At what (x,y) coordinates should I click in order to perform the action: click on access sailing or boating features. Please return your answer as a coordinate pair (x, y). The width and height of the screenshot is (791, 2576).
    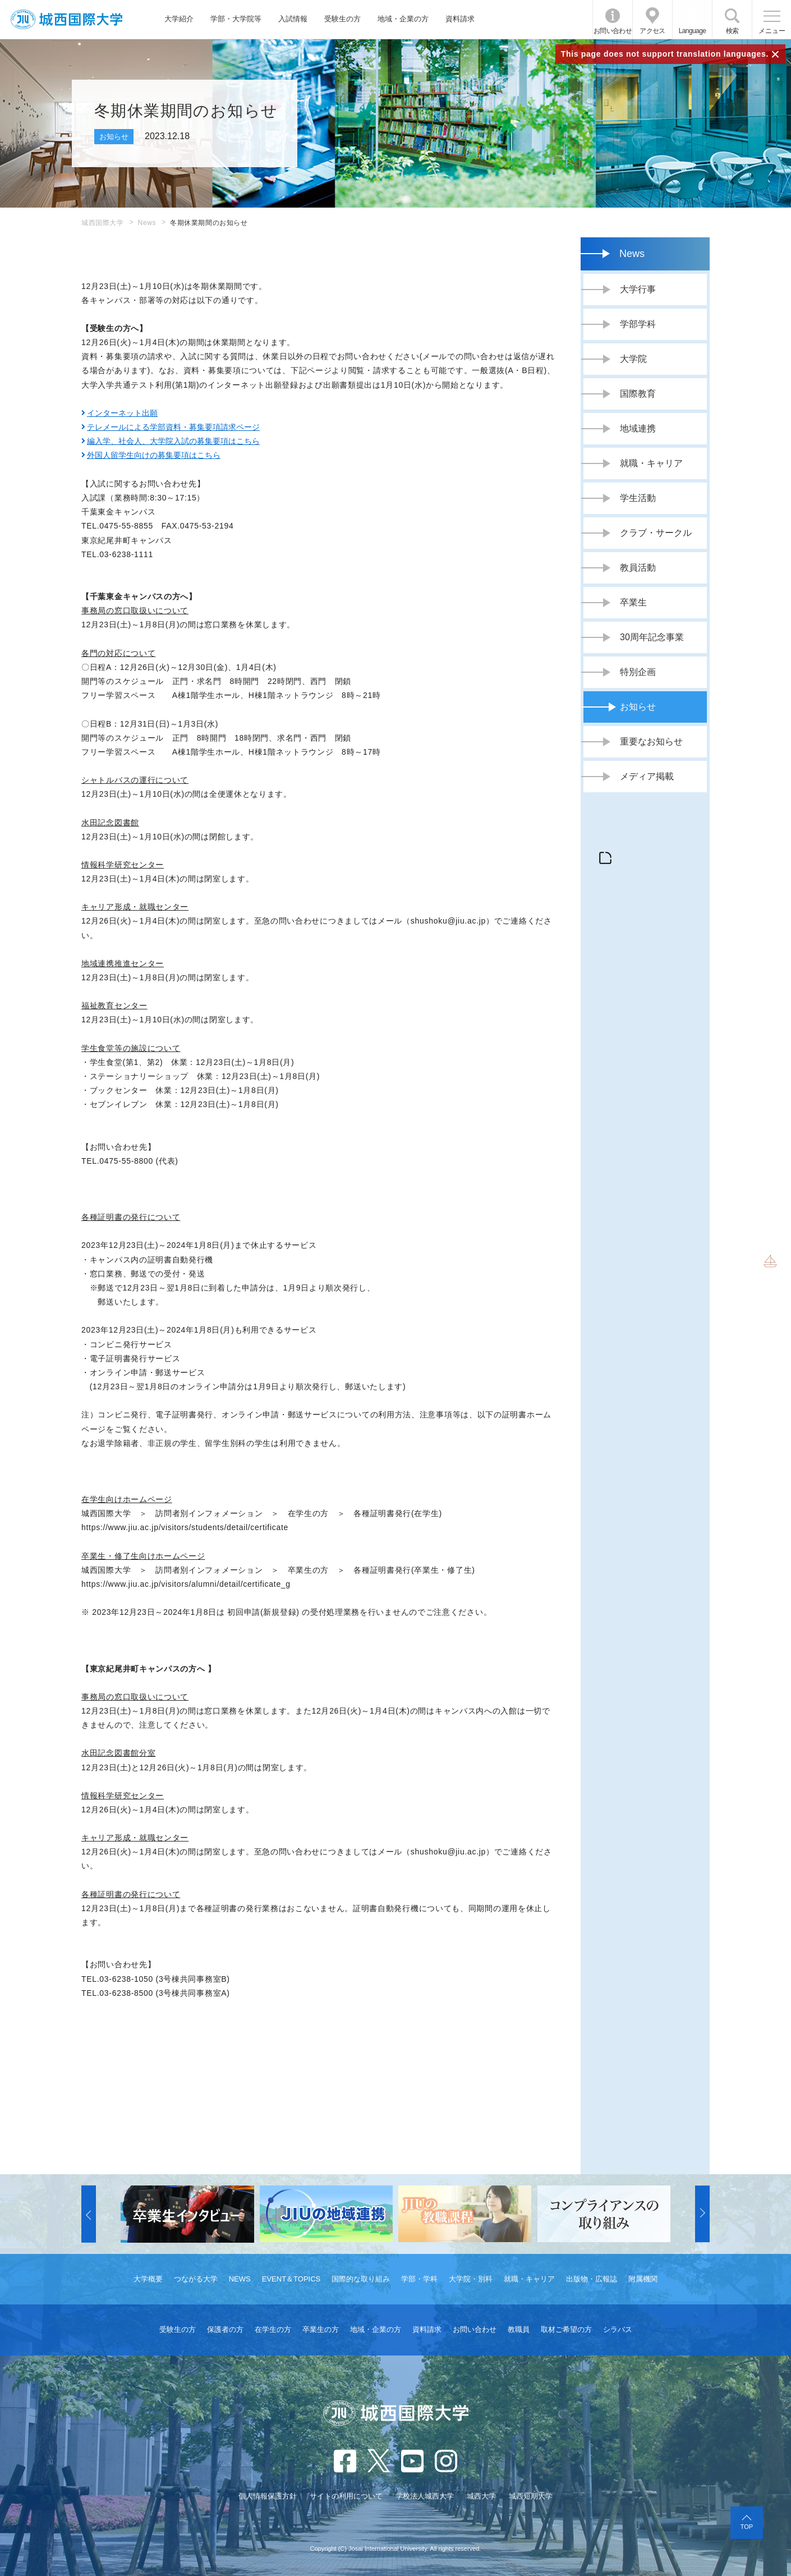
    Looking at the image, I should click on (770, 1262).